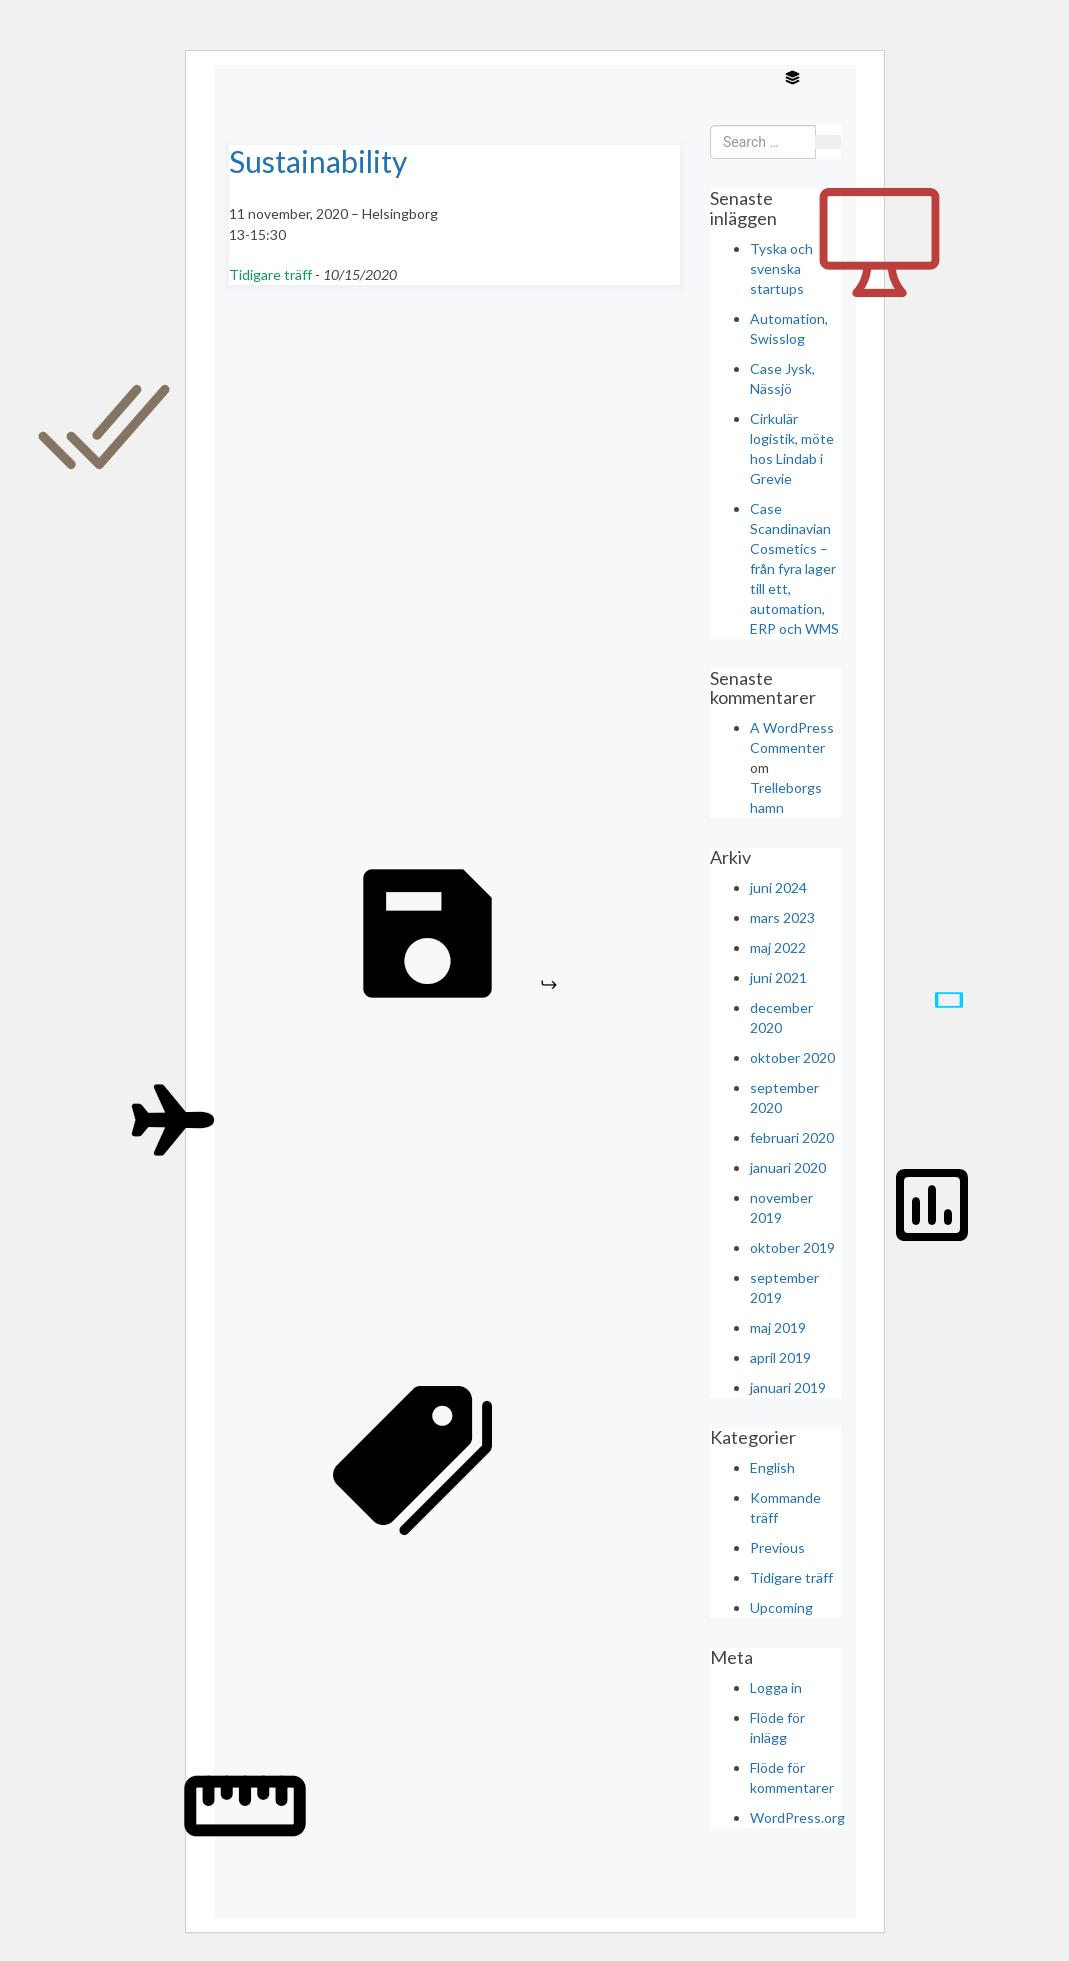 The height and width of the screenshot is (1961, 1069). What do you see at coordinates (549, 985) in the screenshot?
I see `indent selected text or code` at bounding box center [549, 985].